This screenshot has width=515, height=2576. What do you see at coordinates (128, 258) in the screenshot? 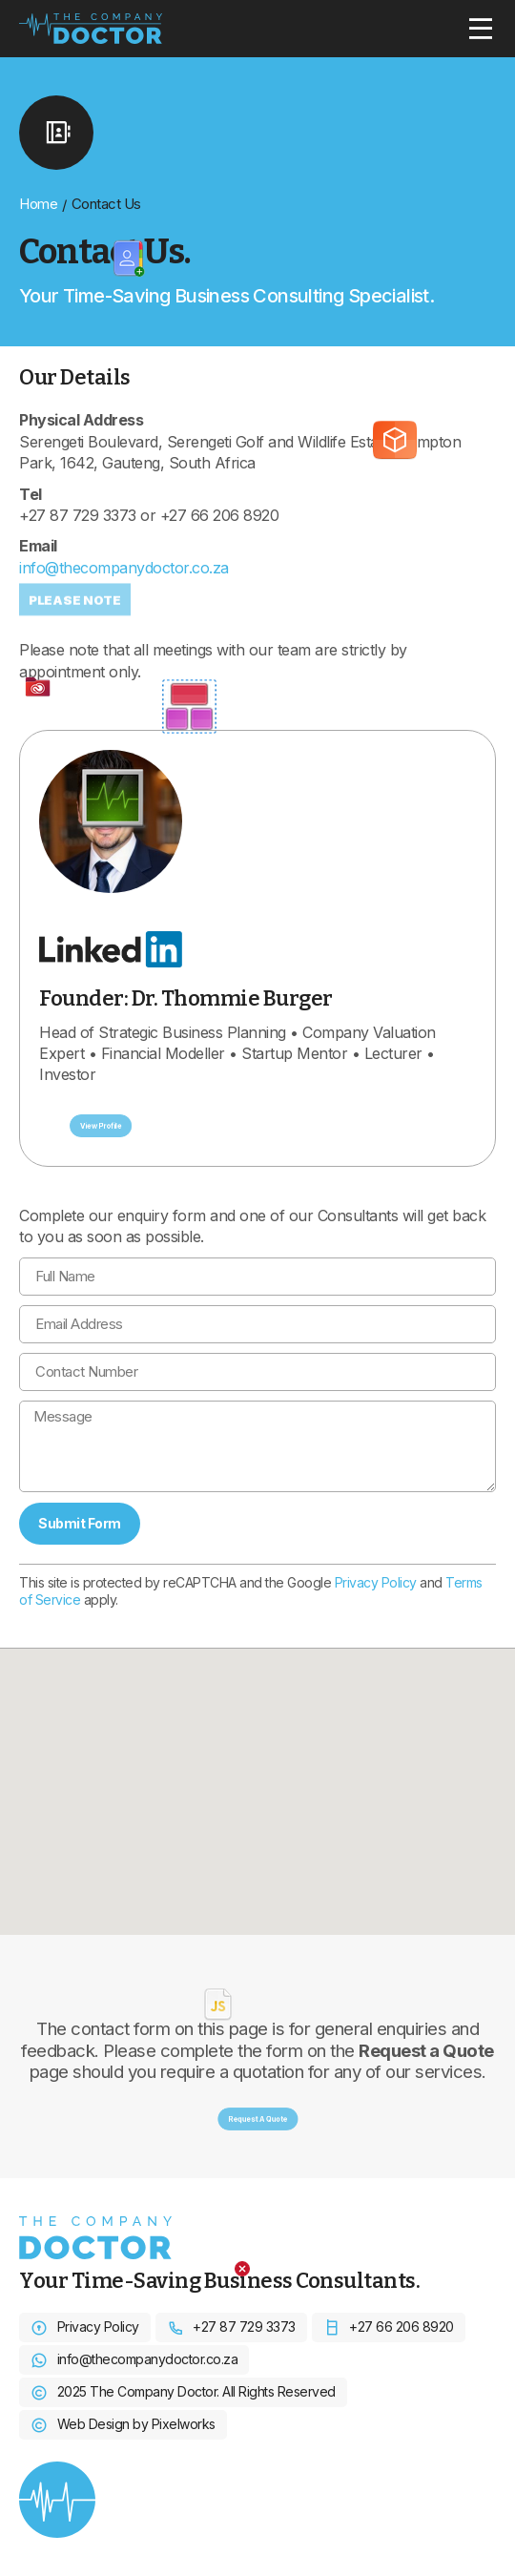
I see `create a new contact in your address book` at bounding box center [128, 258].